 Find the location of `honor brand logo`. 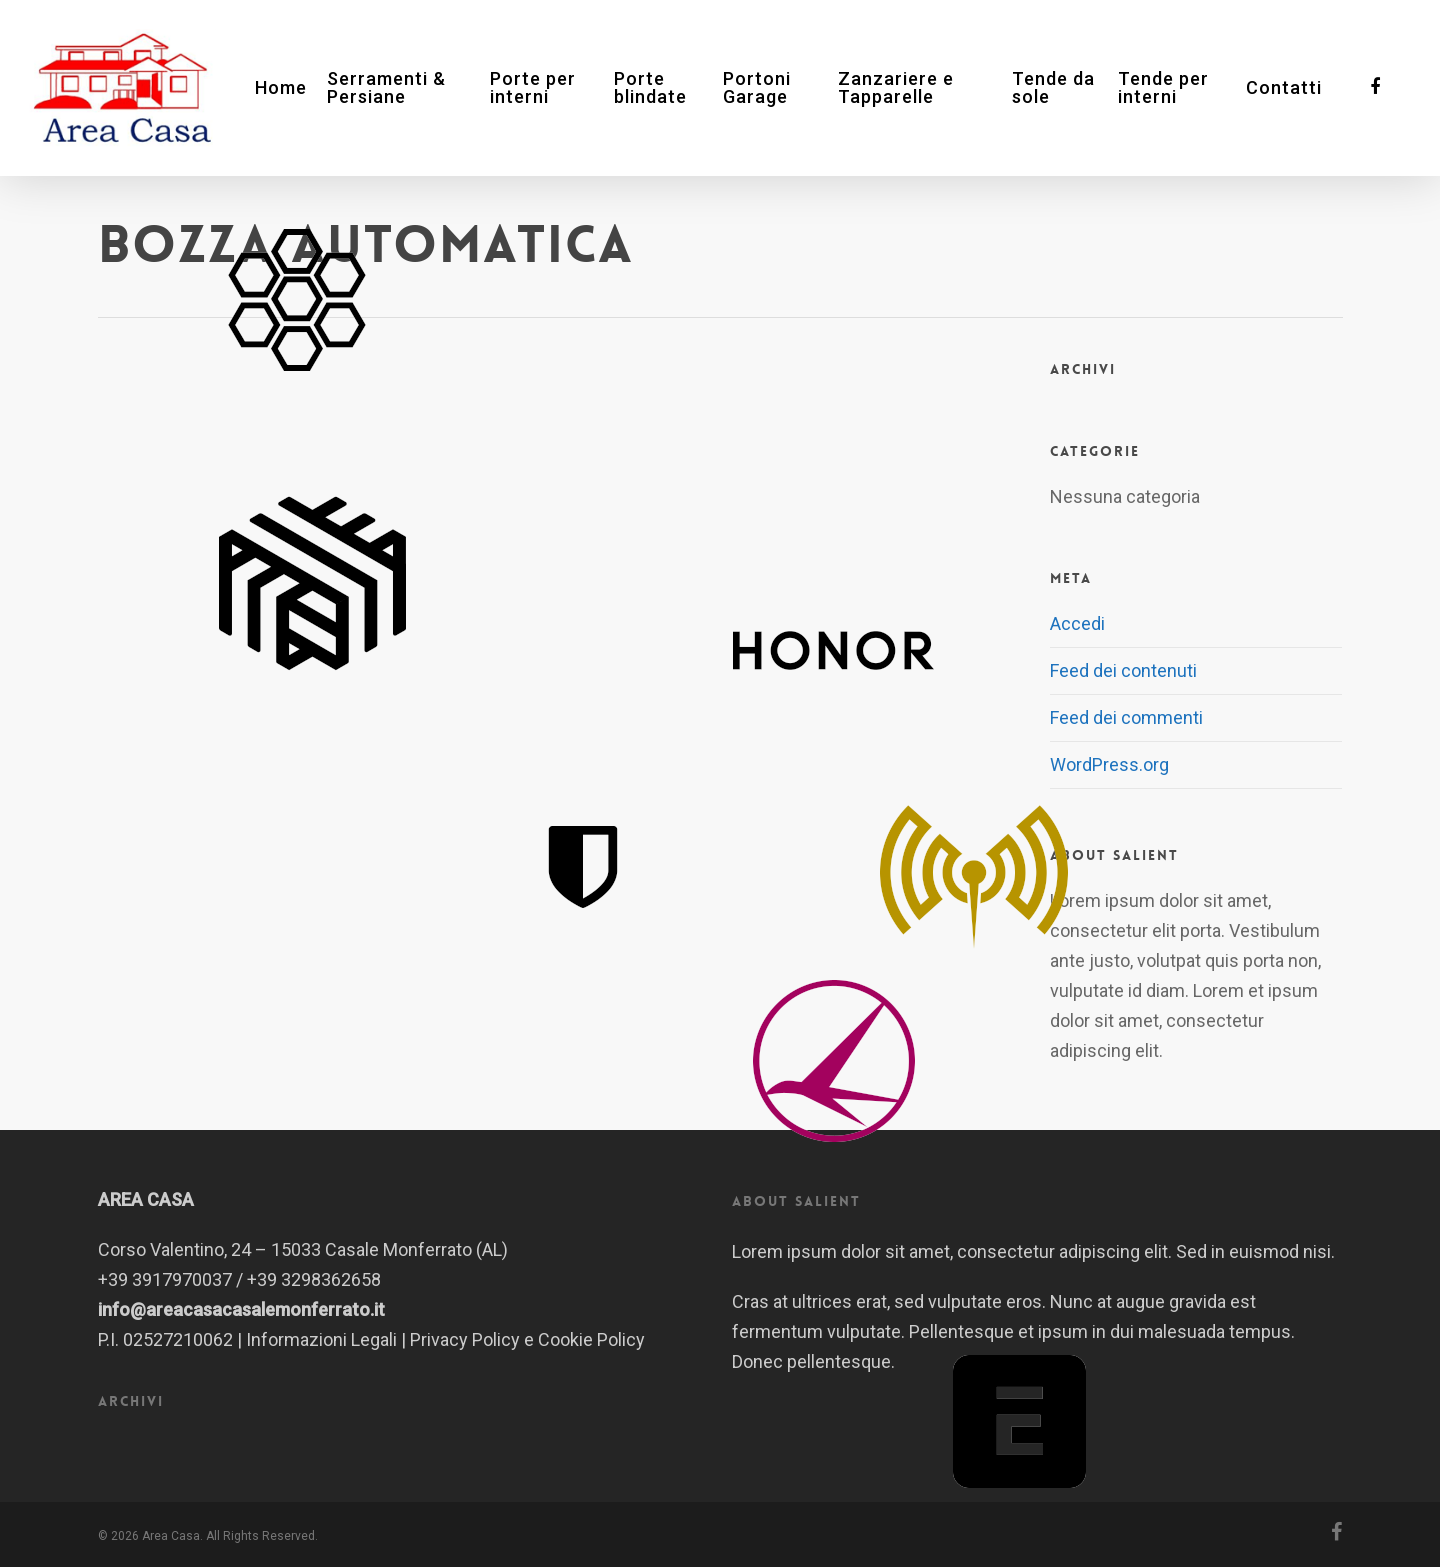

honor brand logo is located at coordinates (833, 650).